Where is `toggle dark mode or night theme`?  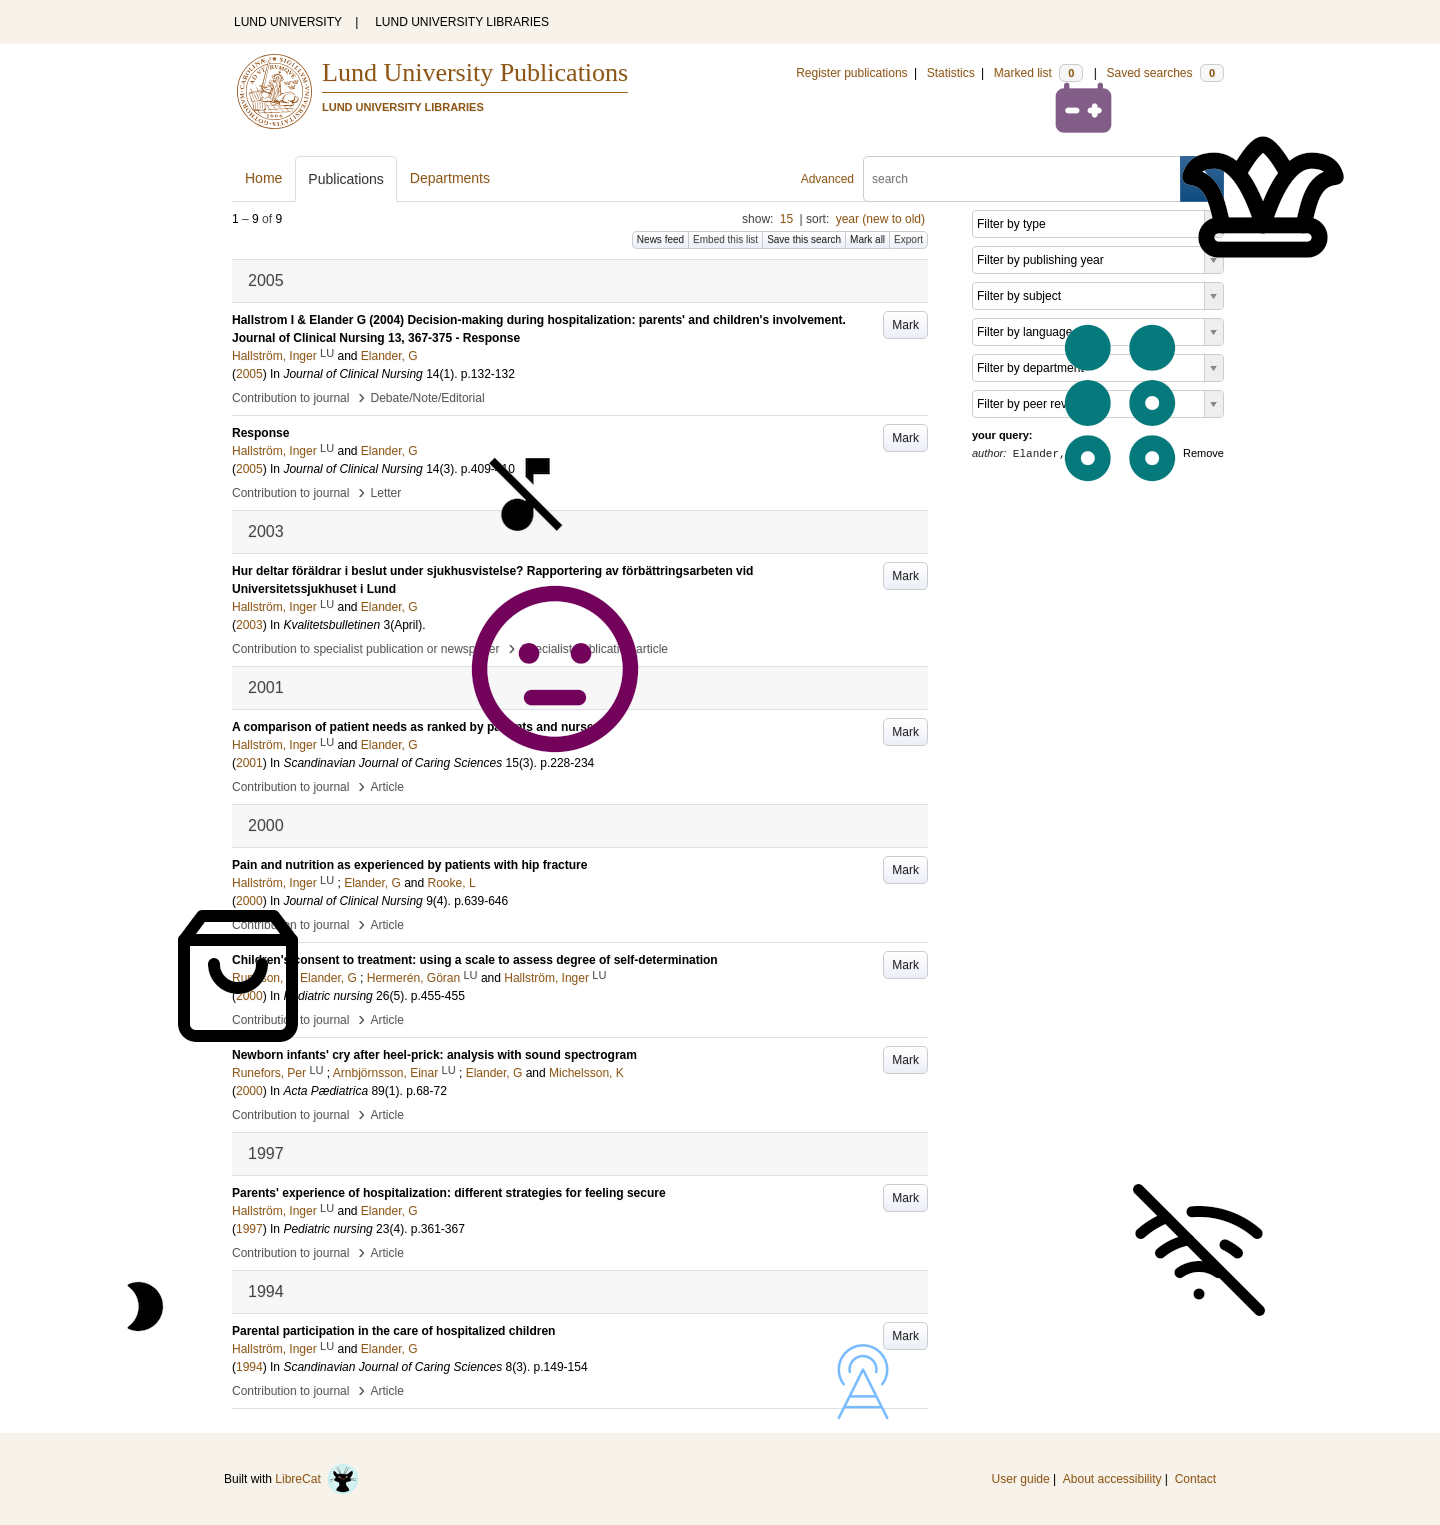
toggle dark mode or night theme is located at coordinates (143, 1306).